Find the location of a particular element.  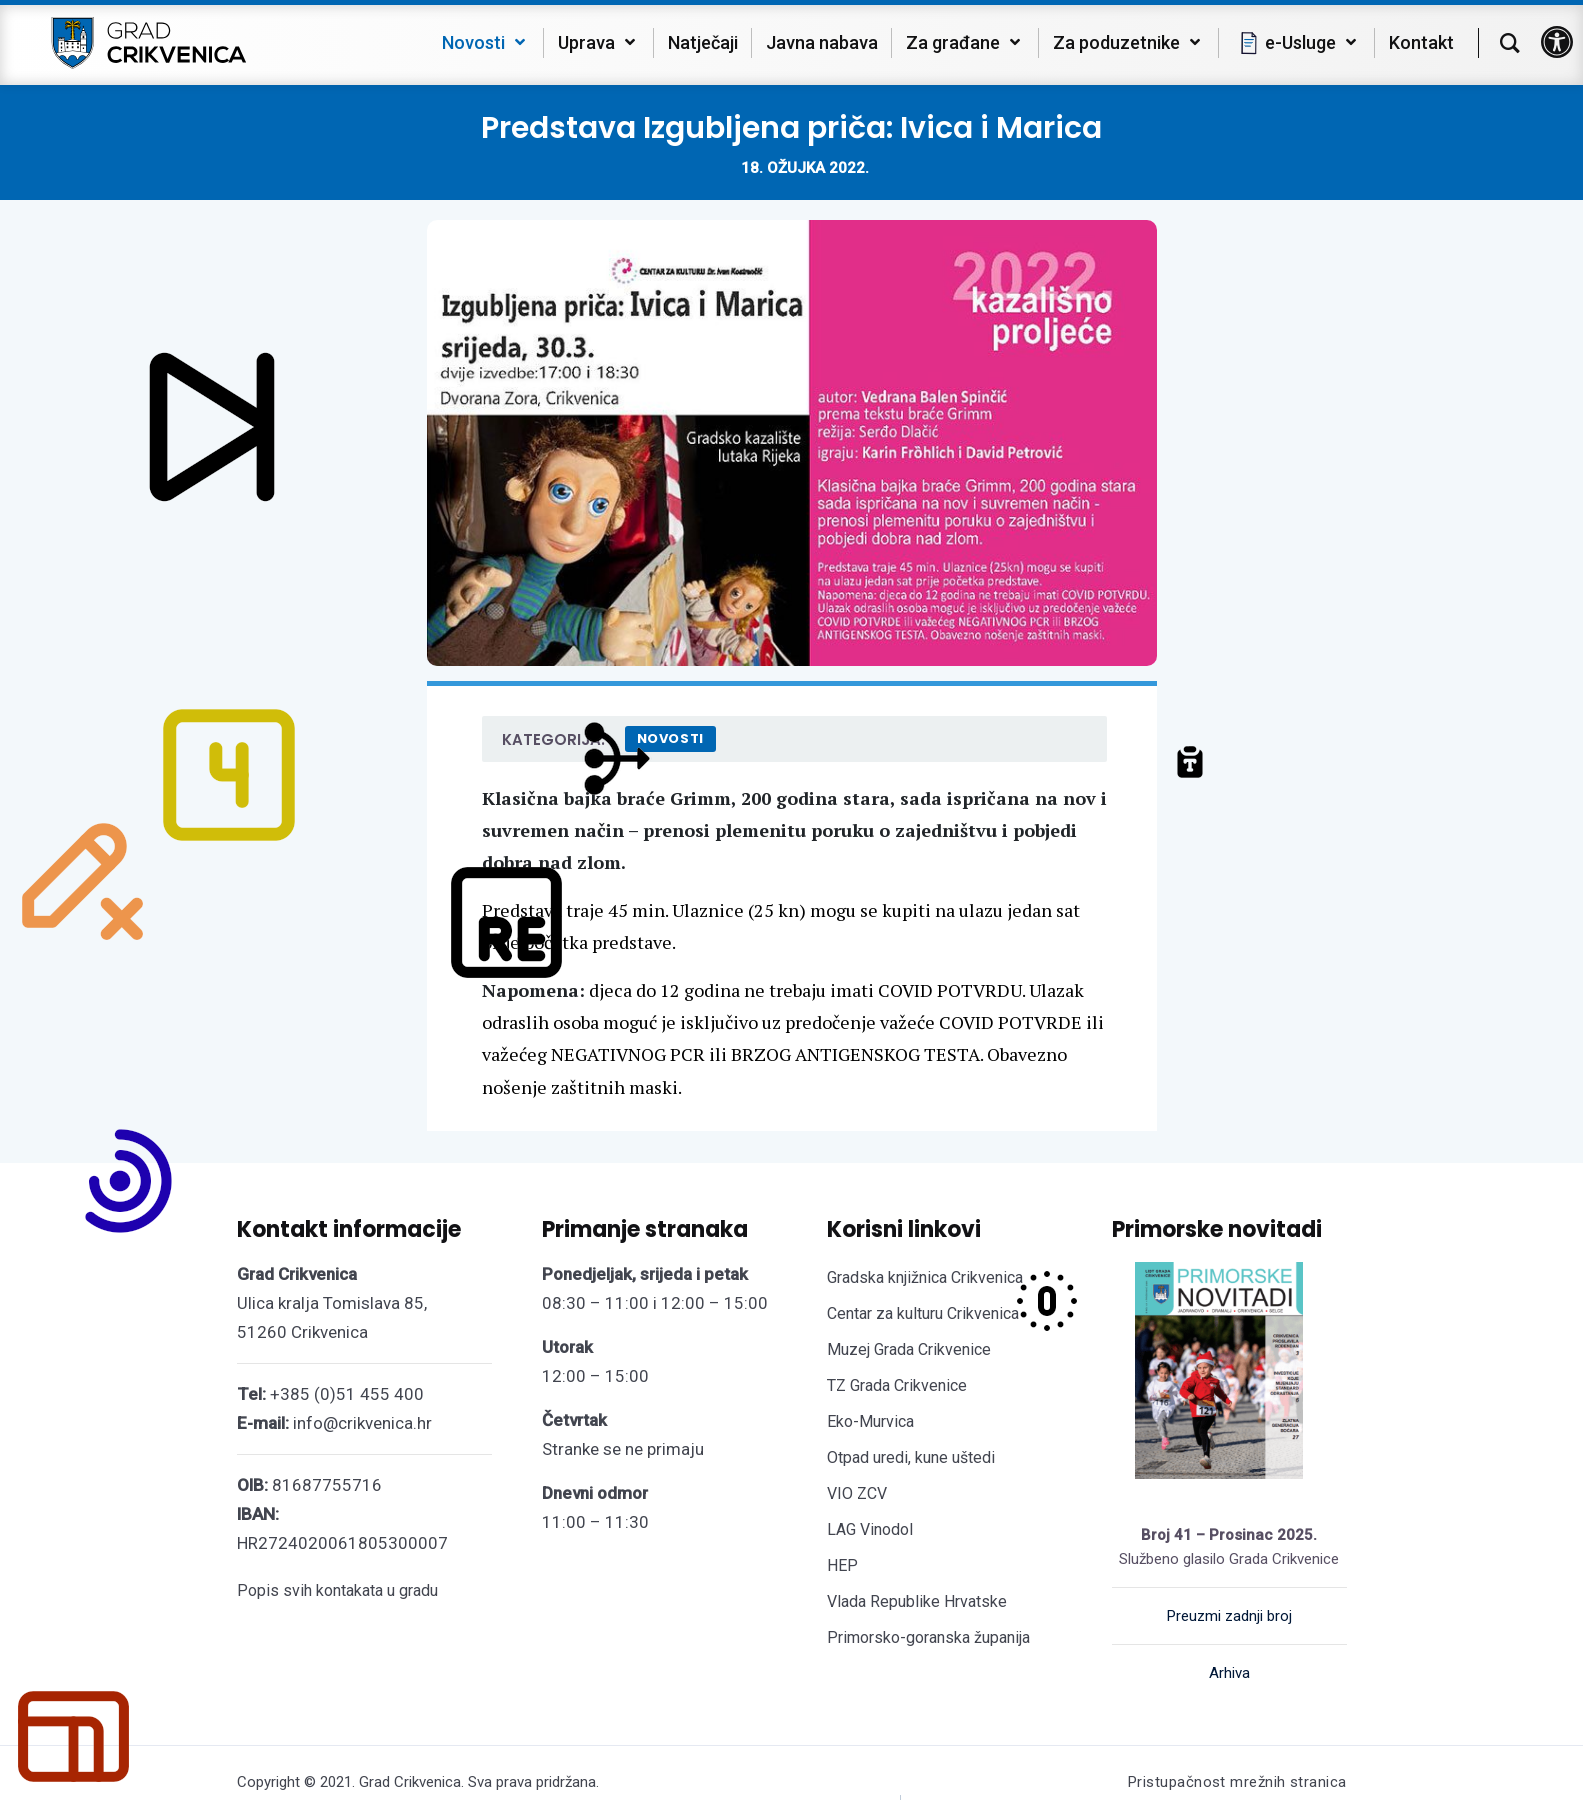

indicates a loading or processing state is located at coordinates (1047, 1301).